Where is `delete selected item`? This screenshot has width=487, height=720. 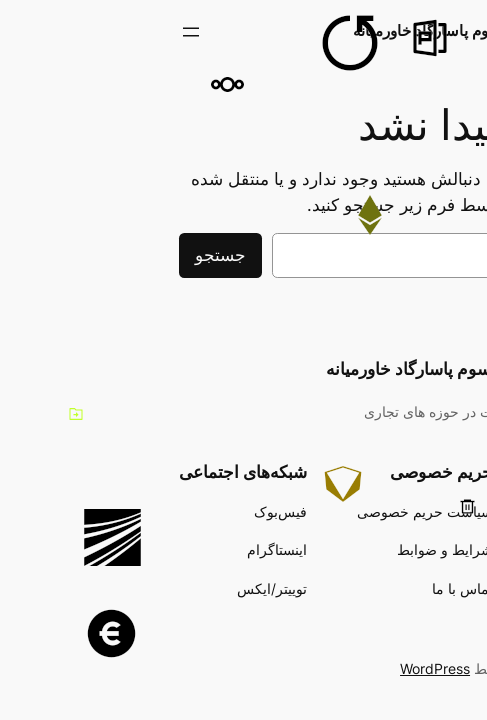 delete selected item is located at coordinates (467, 506).